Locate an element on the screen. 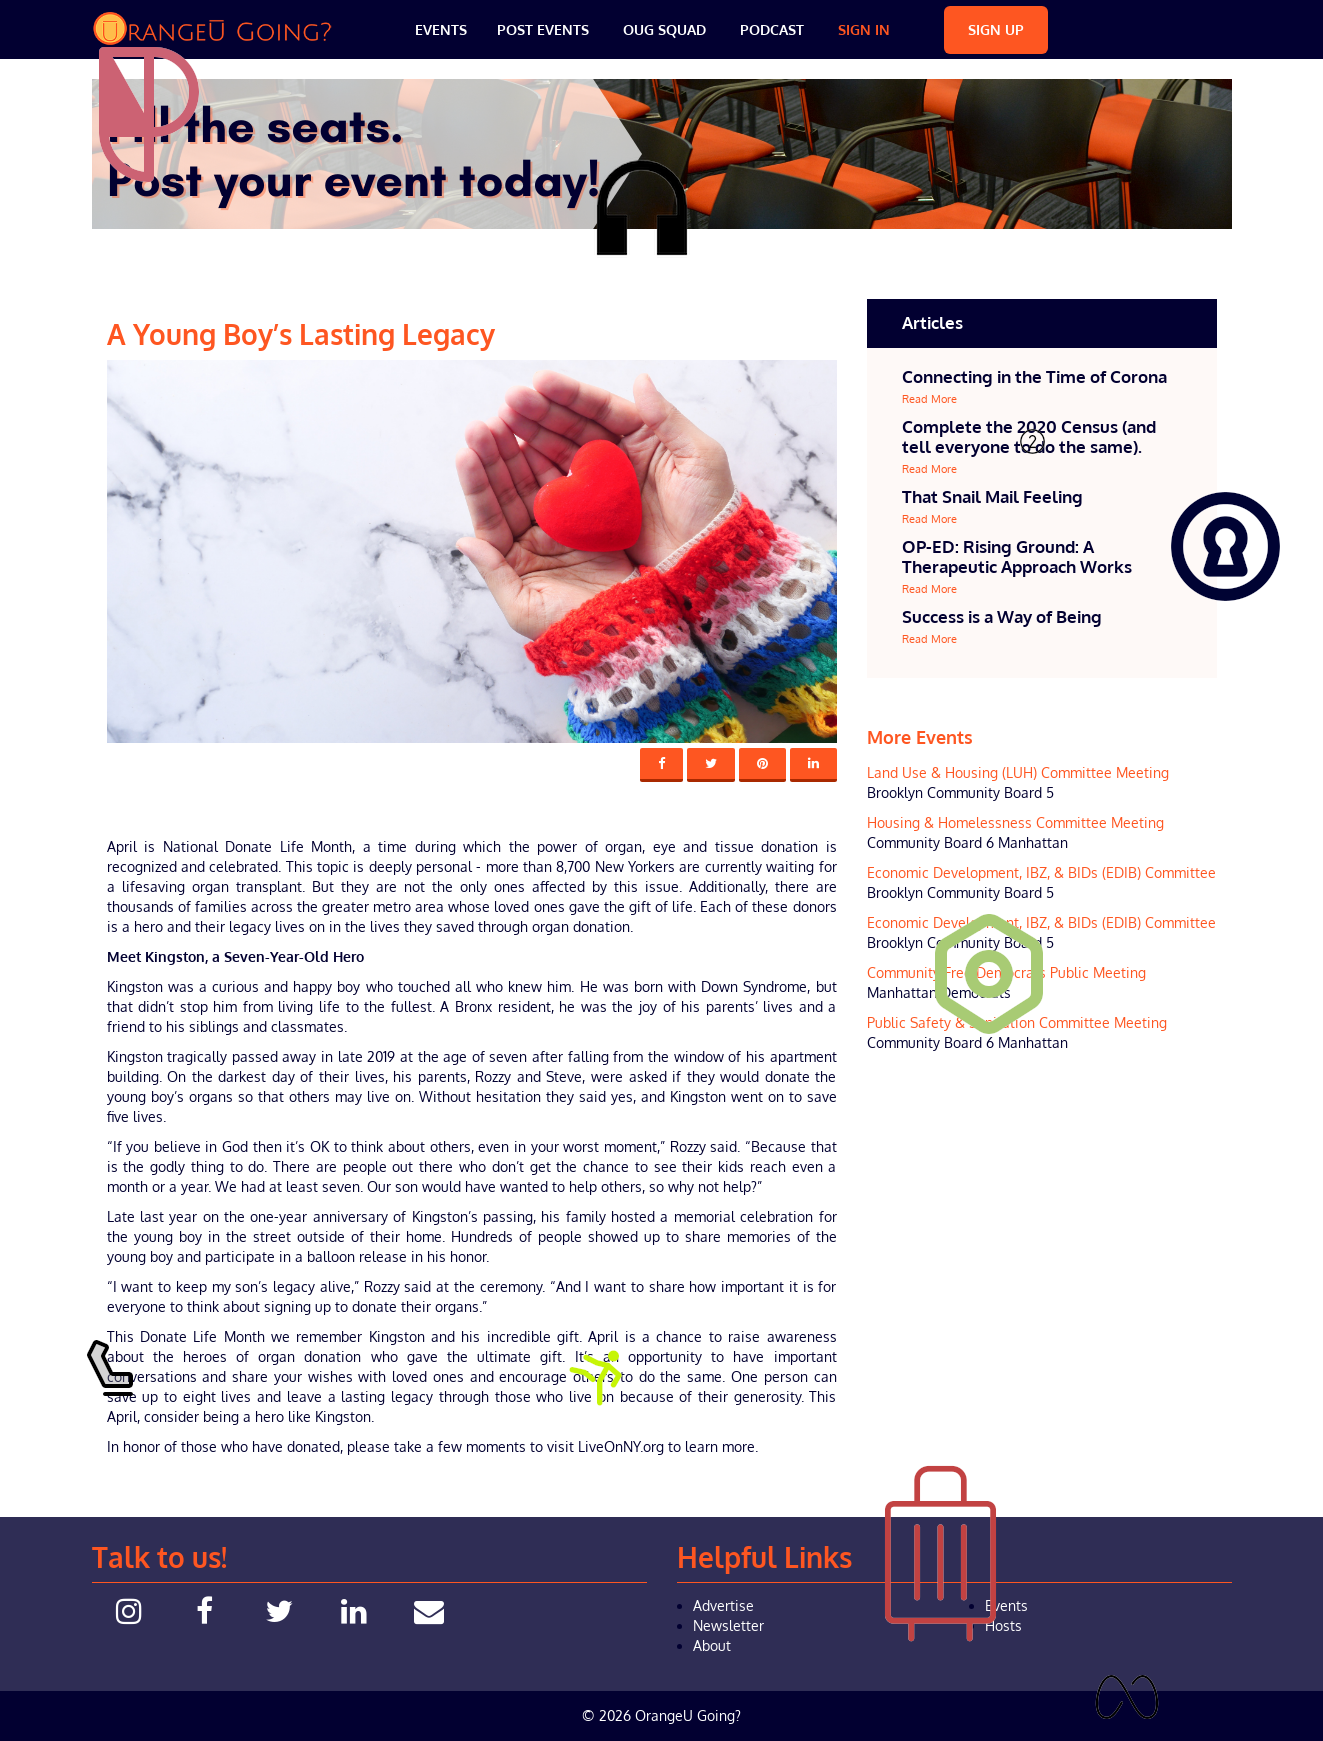 This screenshot has height=1741, width=1323. access martial arts or combat sports content is located at coordinates (597, 1378).